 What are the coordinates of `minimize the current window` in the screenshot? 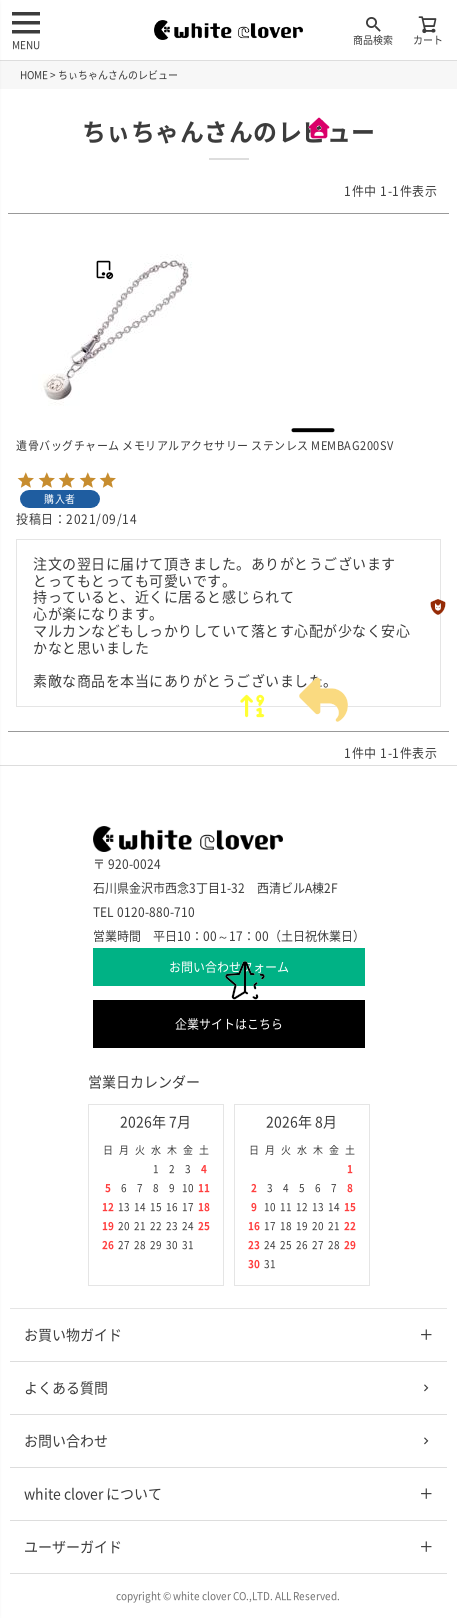 It's located at (313, 416).